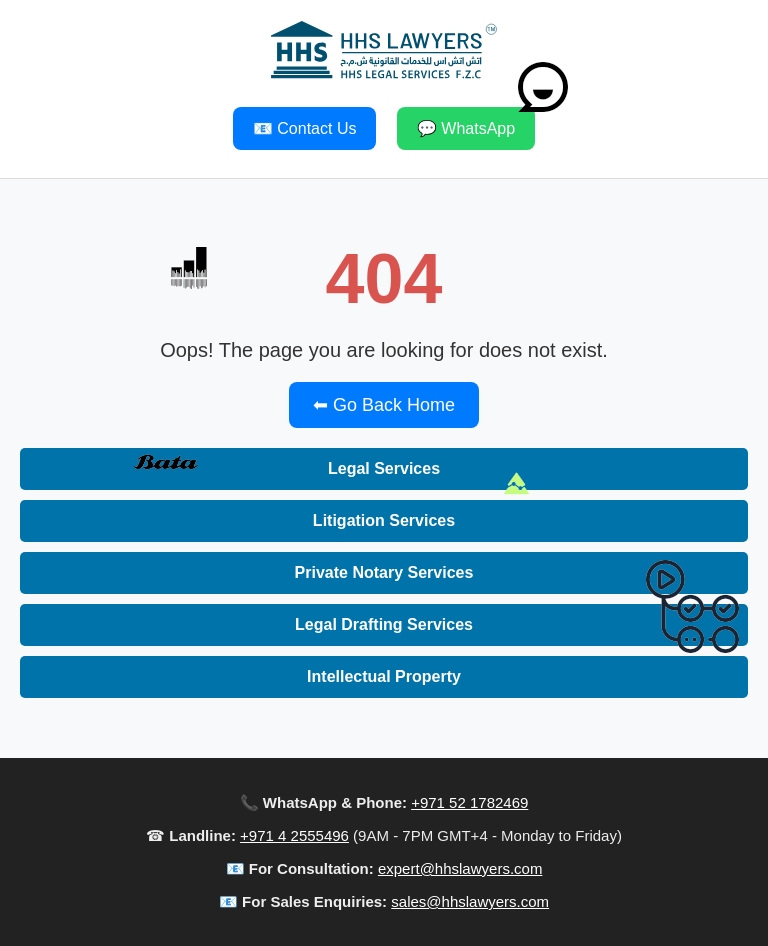 This screenshot has height=946, width=768. What do you see at coordinates (516, 483) in the screenshot?
I see `Pine Script programming language logo` at bounding box center [516, 483].